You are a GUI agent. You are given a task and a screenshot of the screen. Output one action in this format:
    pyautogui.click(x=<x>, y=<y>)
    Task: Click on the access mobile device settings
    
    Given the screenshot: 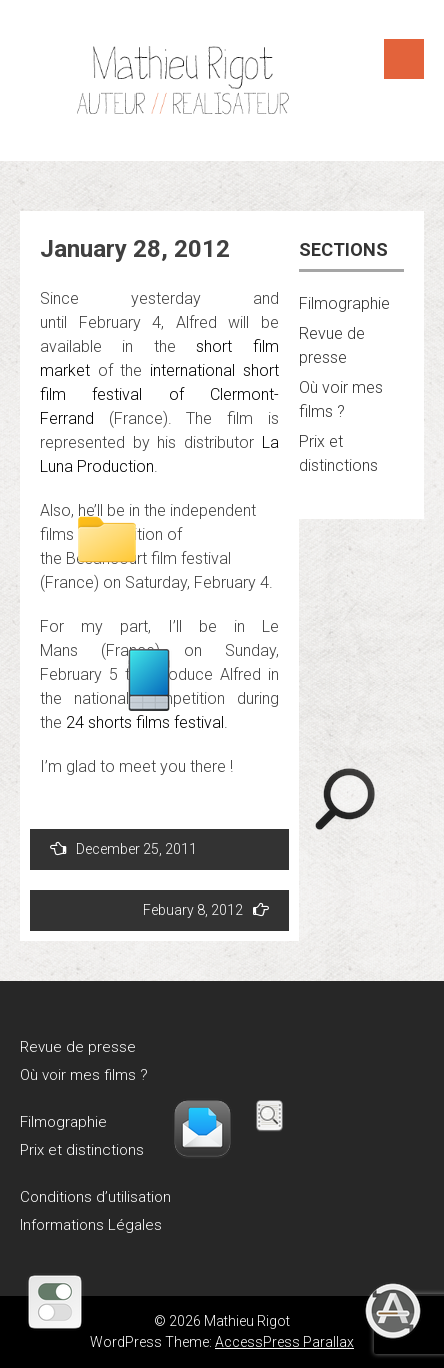 What is the action you would take?
    pyautogui.click(x=149, y=680)
    